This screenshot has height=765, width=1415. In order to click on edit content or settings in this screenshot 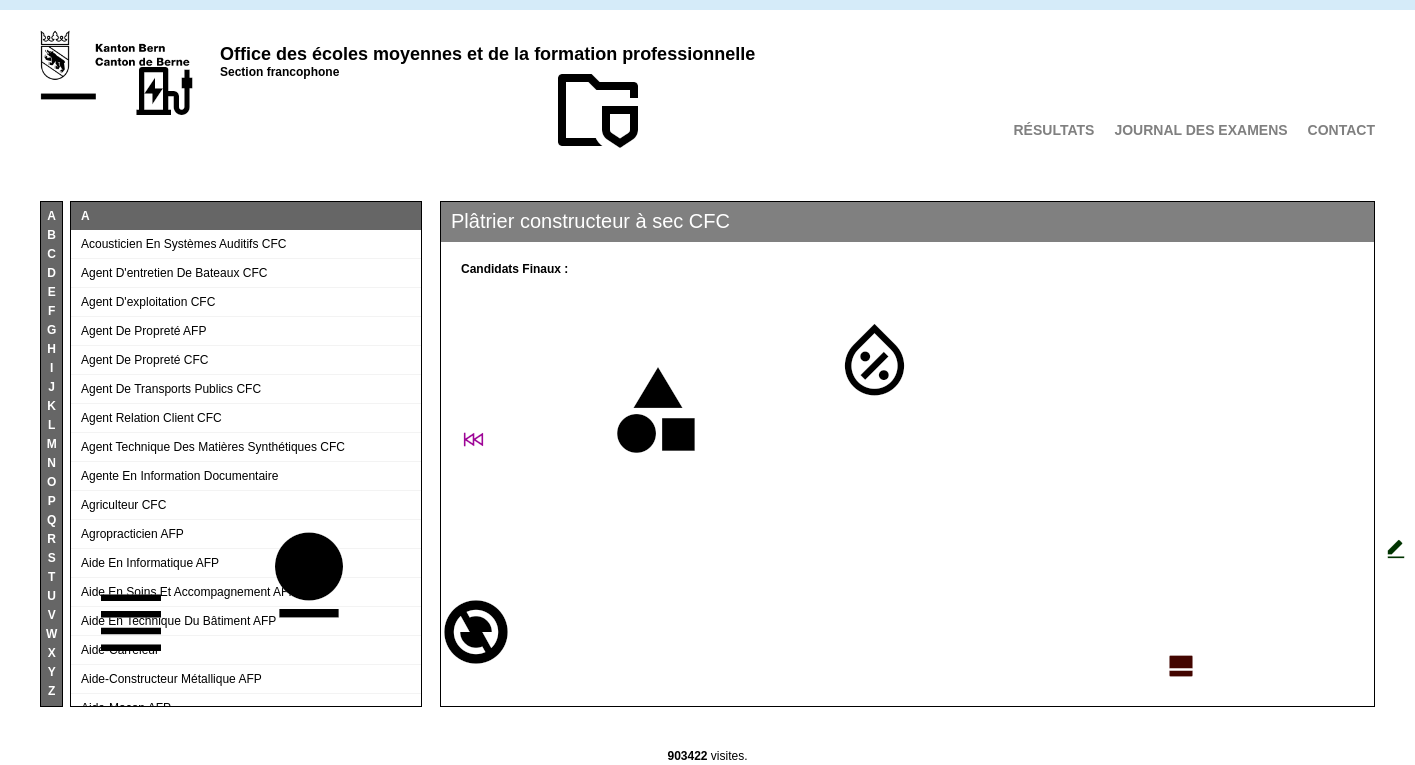, I will do `click(1396, 549)`.